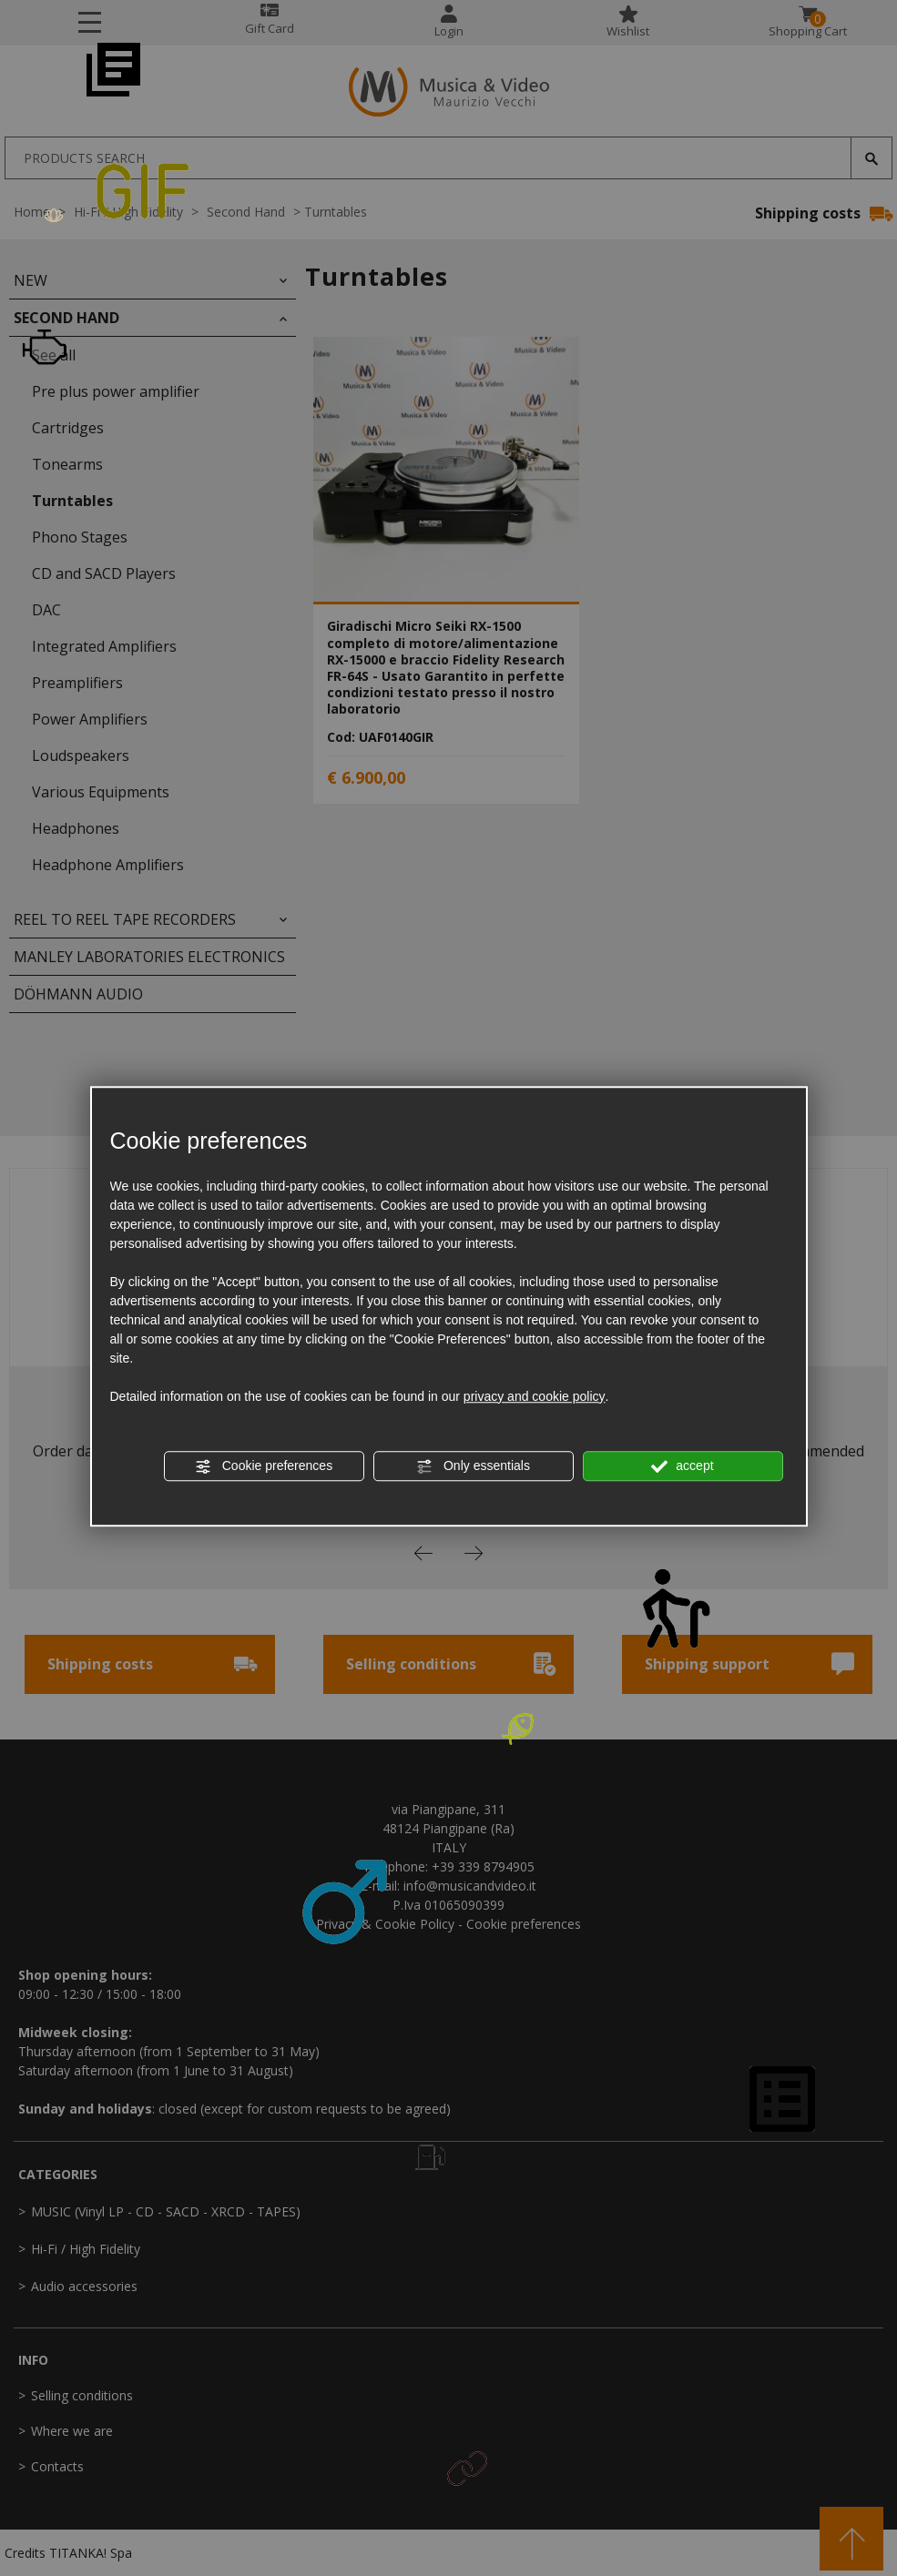  I want to click on find nearby gas stations, so click(429, 2157).